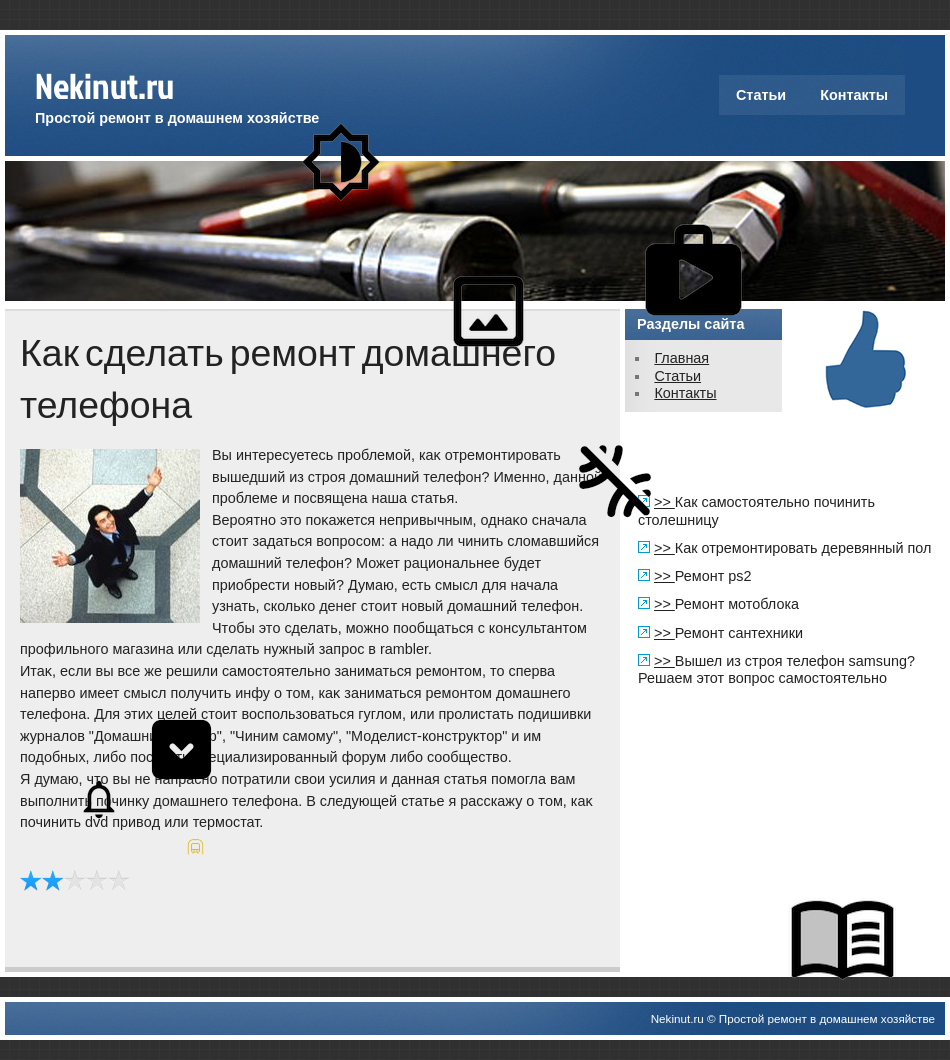 The height and width of the screenshot is (1060, 950). Describe the element at coordinates (99, 799) in the screenshot. I see `view your notifications` at that location.